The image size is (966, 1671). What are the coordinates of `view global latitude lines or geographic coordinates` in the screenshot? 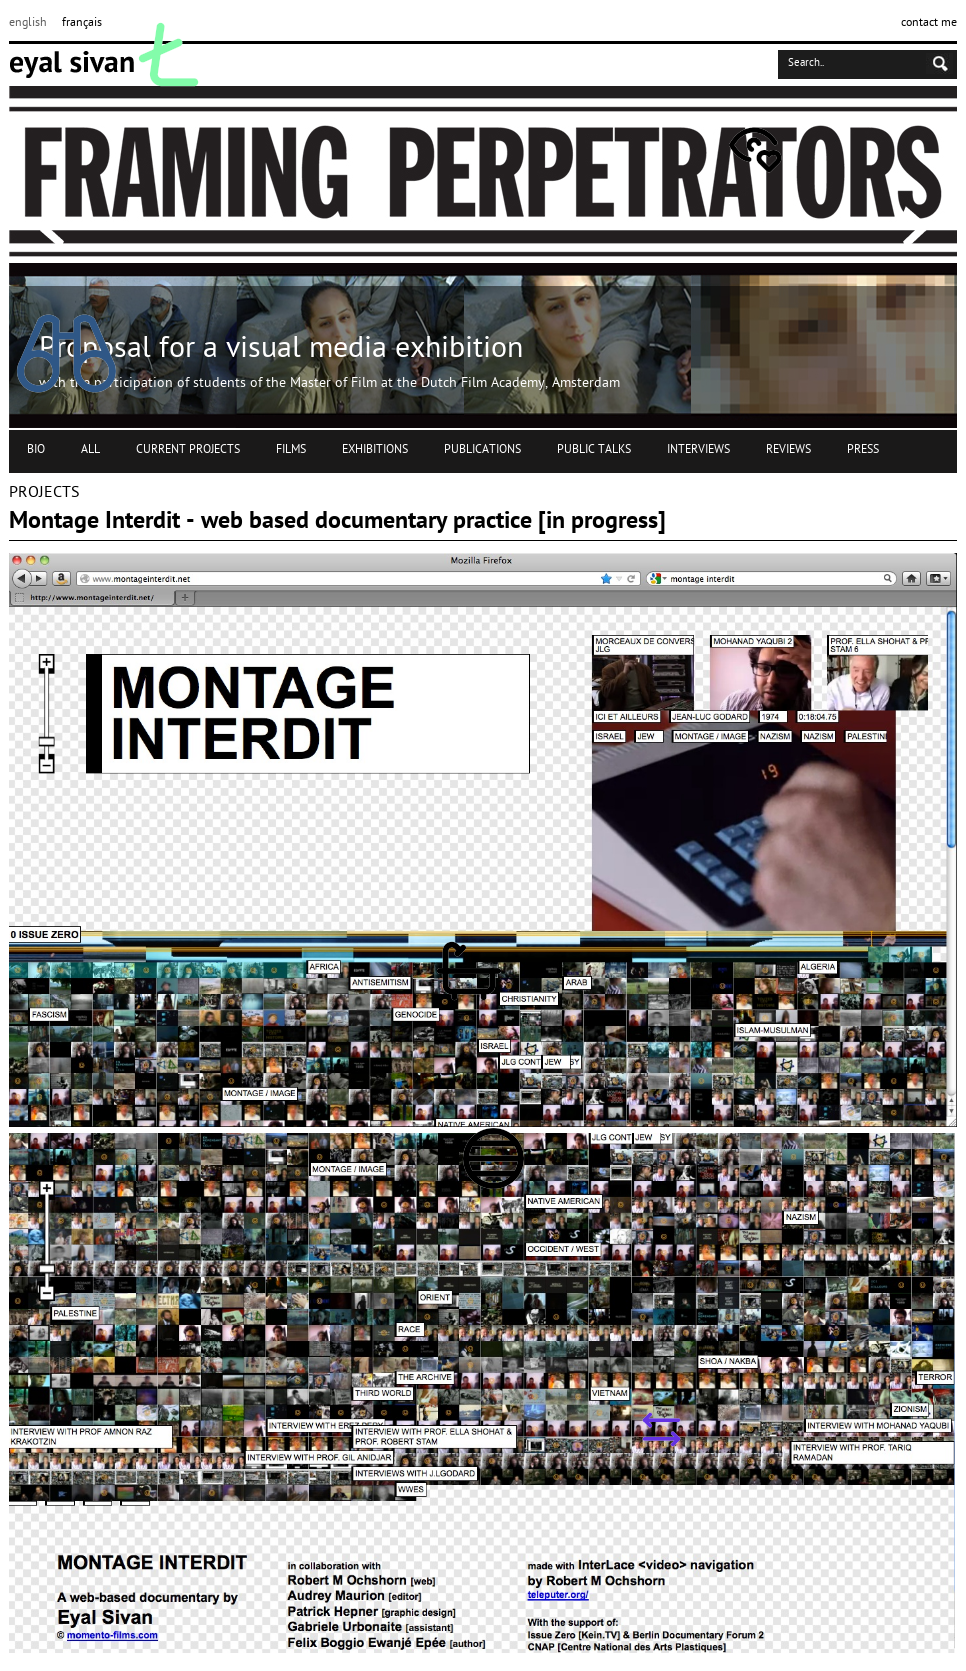 It's located at (493, 1158).